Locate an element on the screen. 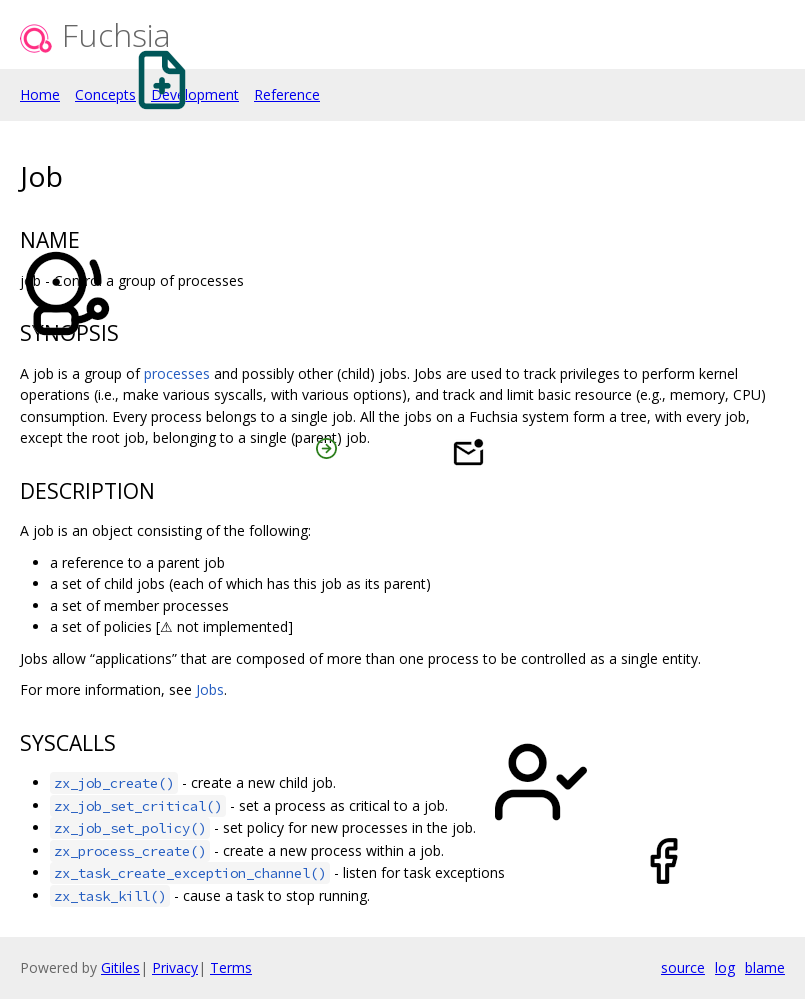 This screenshot has height=999, width=805. open Facebook app is located at coordinates (663, 861).